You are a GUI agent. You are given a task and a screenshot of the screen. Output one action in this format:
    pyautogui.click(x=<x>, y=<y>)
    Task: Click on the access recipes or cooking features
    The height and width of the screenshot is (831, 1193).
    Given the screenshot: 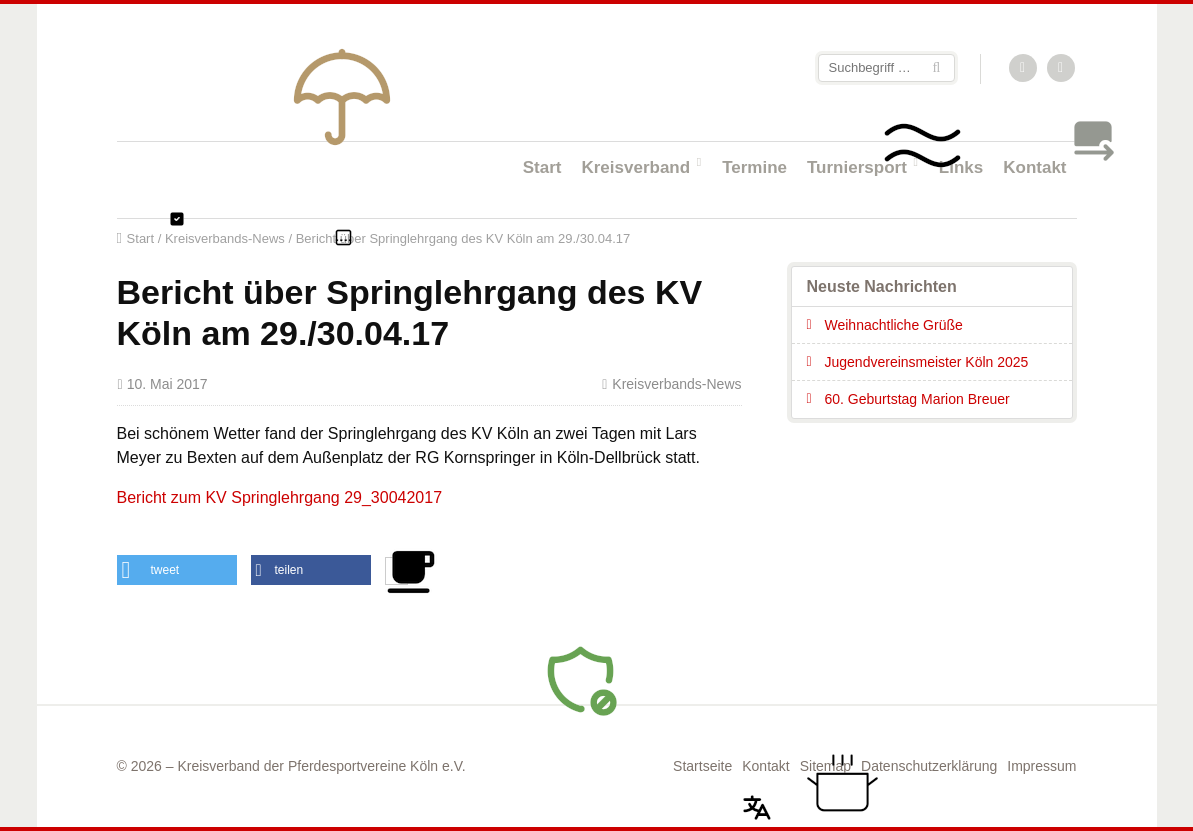 What is the action you would take?
    pyautogui.click(x=842, y=787)
    